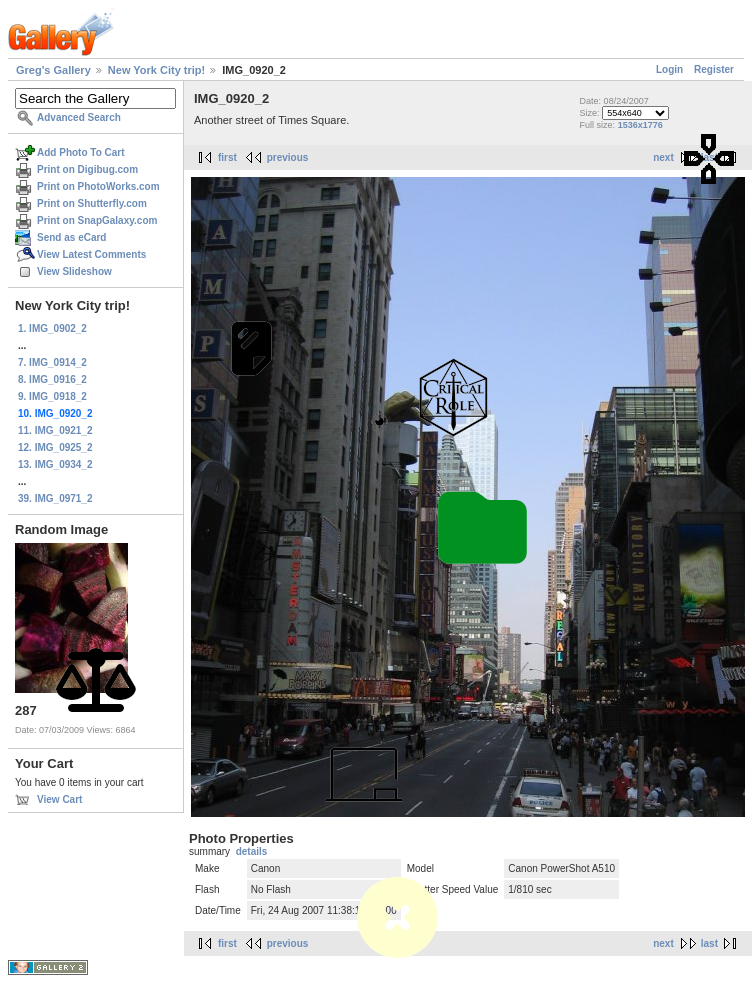 This screenshot has height=985, width=752. Describe the element at coordinates (709, 159) in the screenshot. I see `access gaming features or controls` at that location.